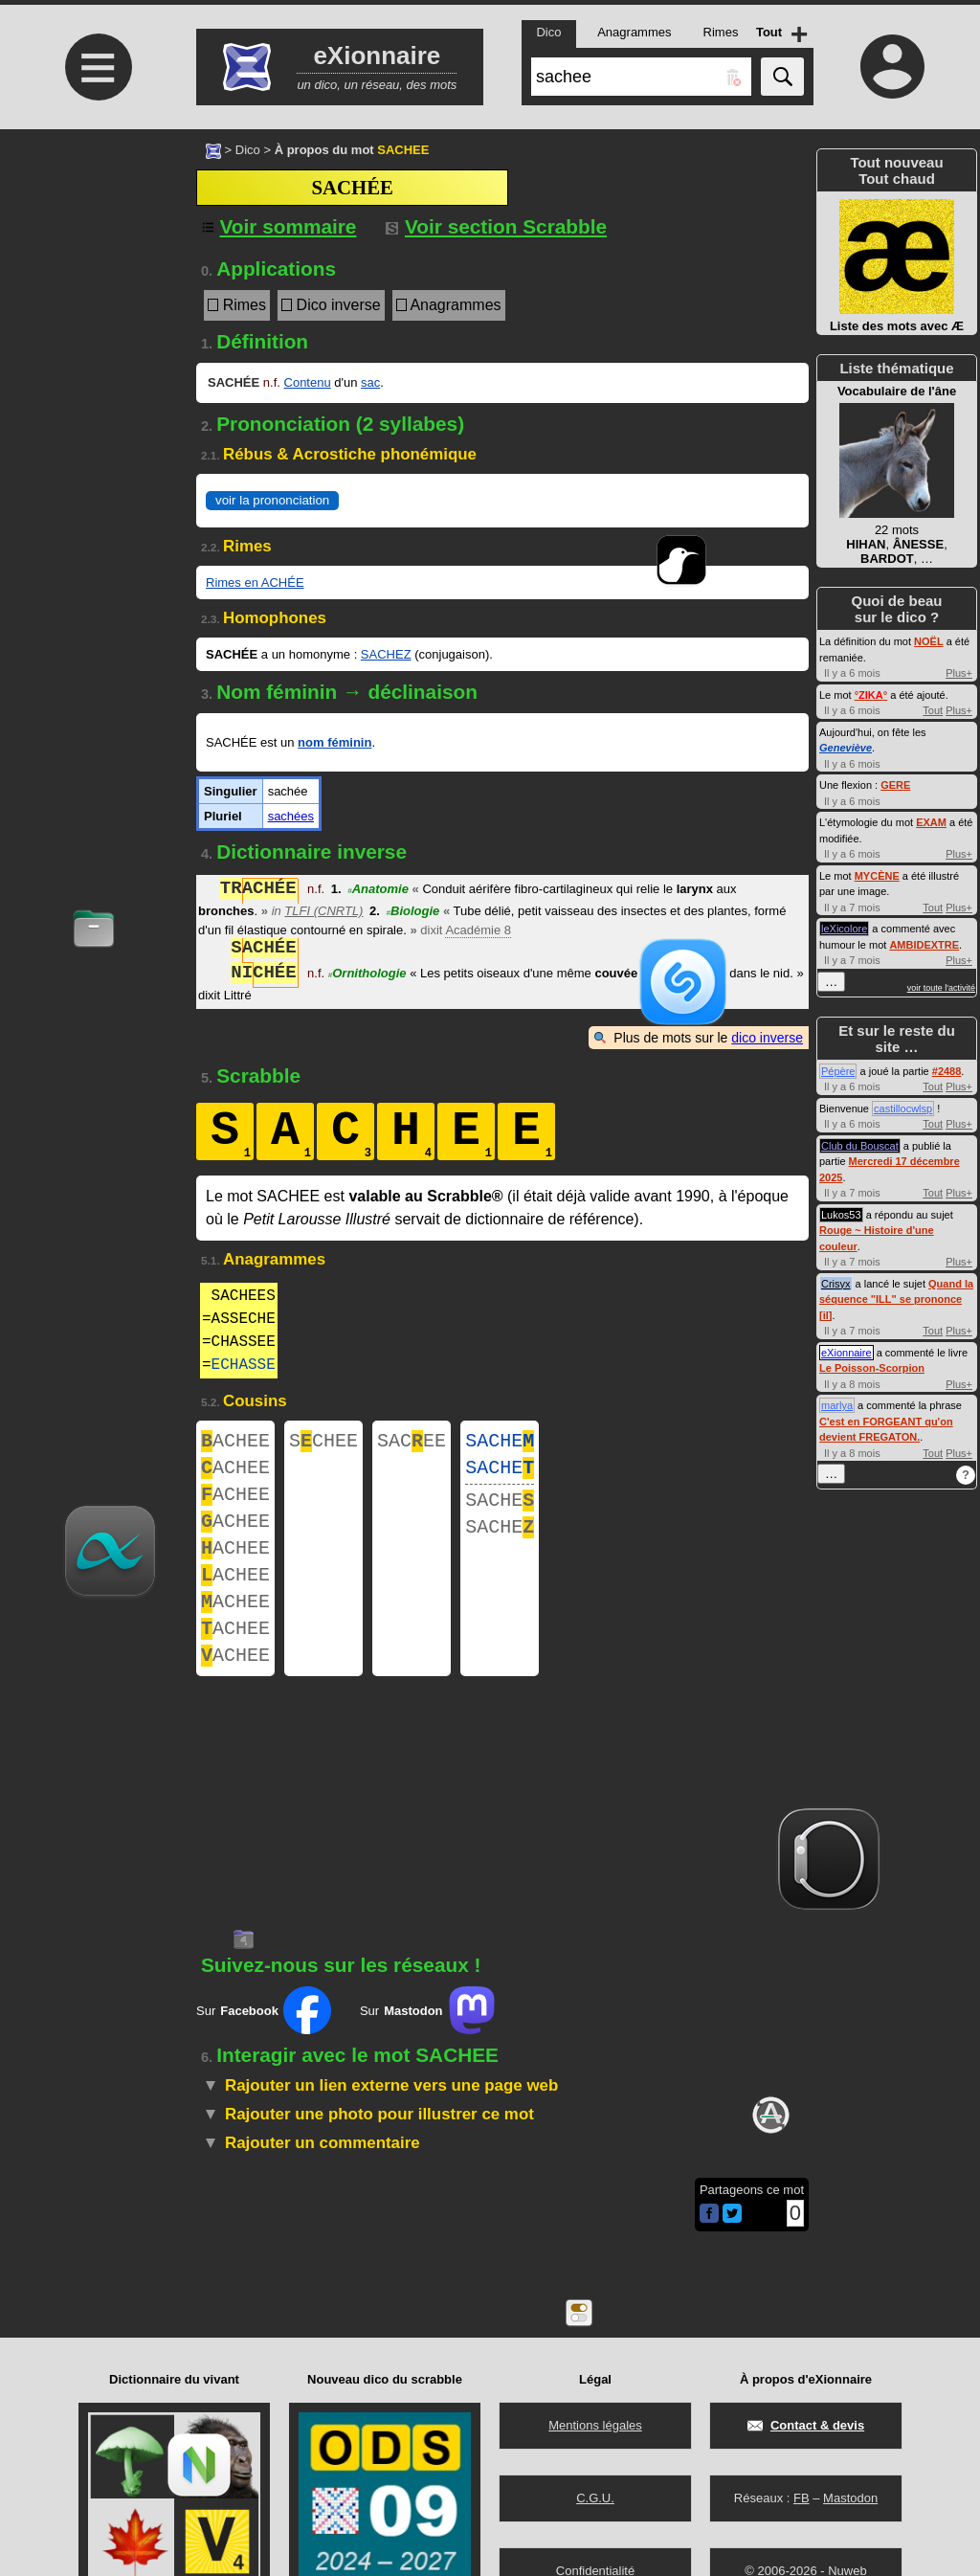 The height and width of the screenshot is (2576, 980). Describe the element at coordinates (829, 1859) in the screenshot. I see `open the Apple Watch app` at that location.